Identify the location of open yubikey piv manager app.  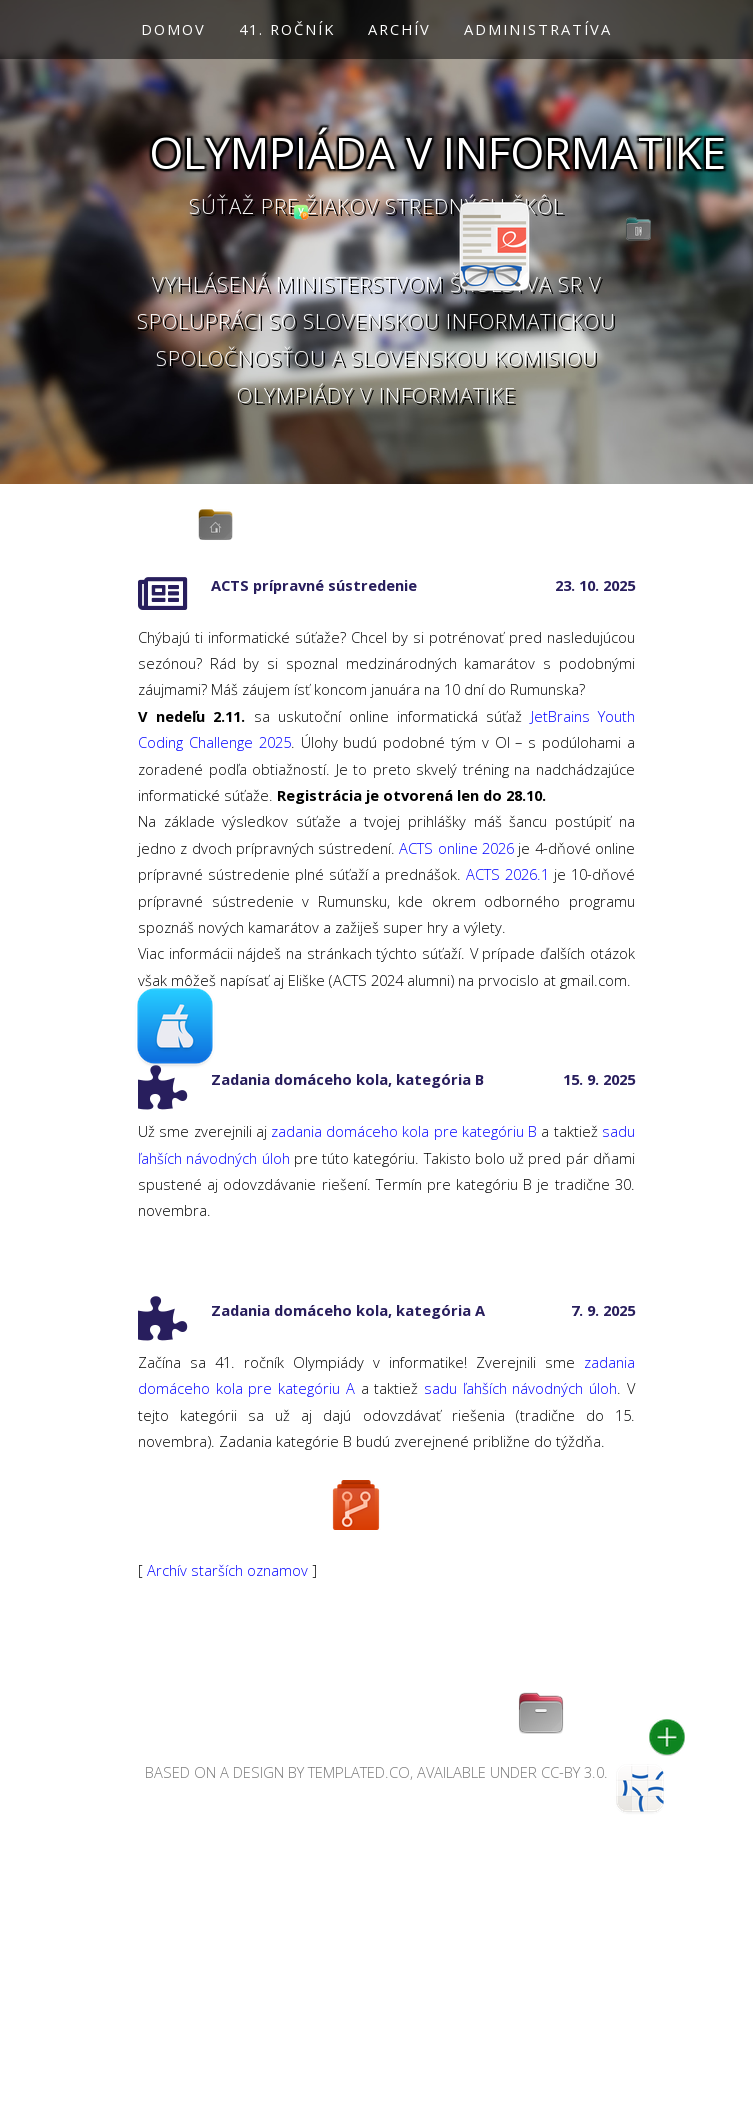
(301, 212).